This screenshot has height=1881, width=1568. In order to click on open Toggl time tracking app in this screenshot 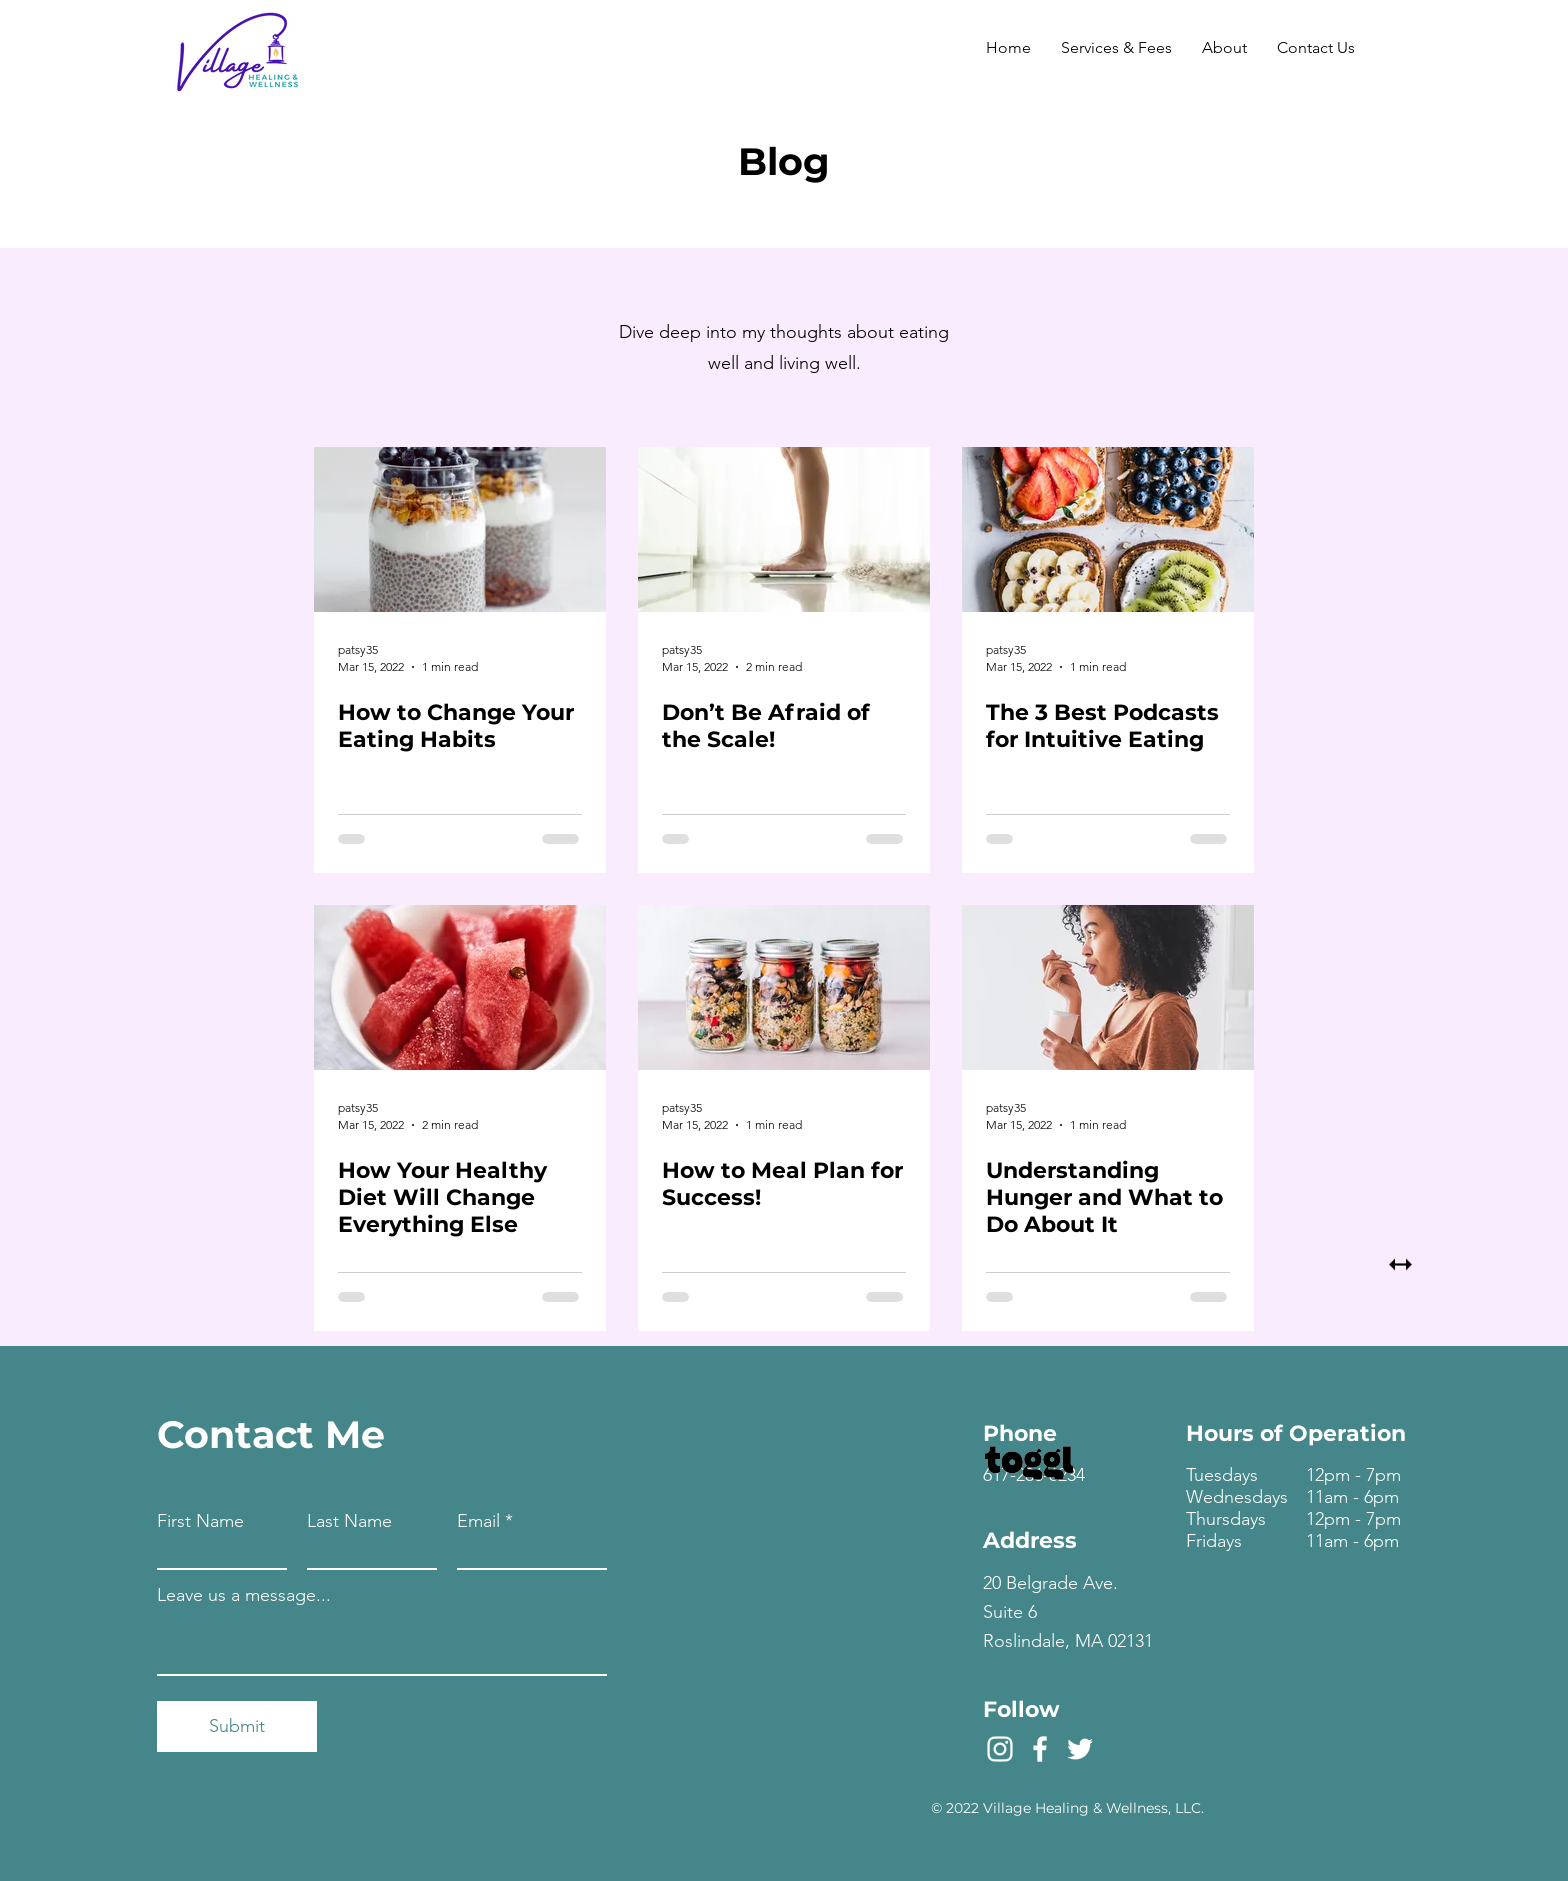, I will do `click(1029, 1463)`.